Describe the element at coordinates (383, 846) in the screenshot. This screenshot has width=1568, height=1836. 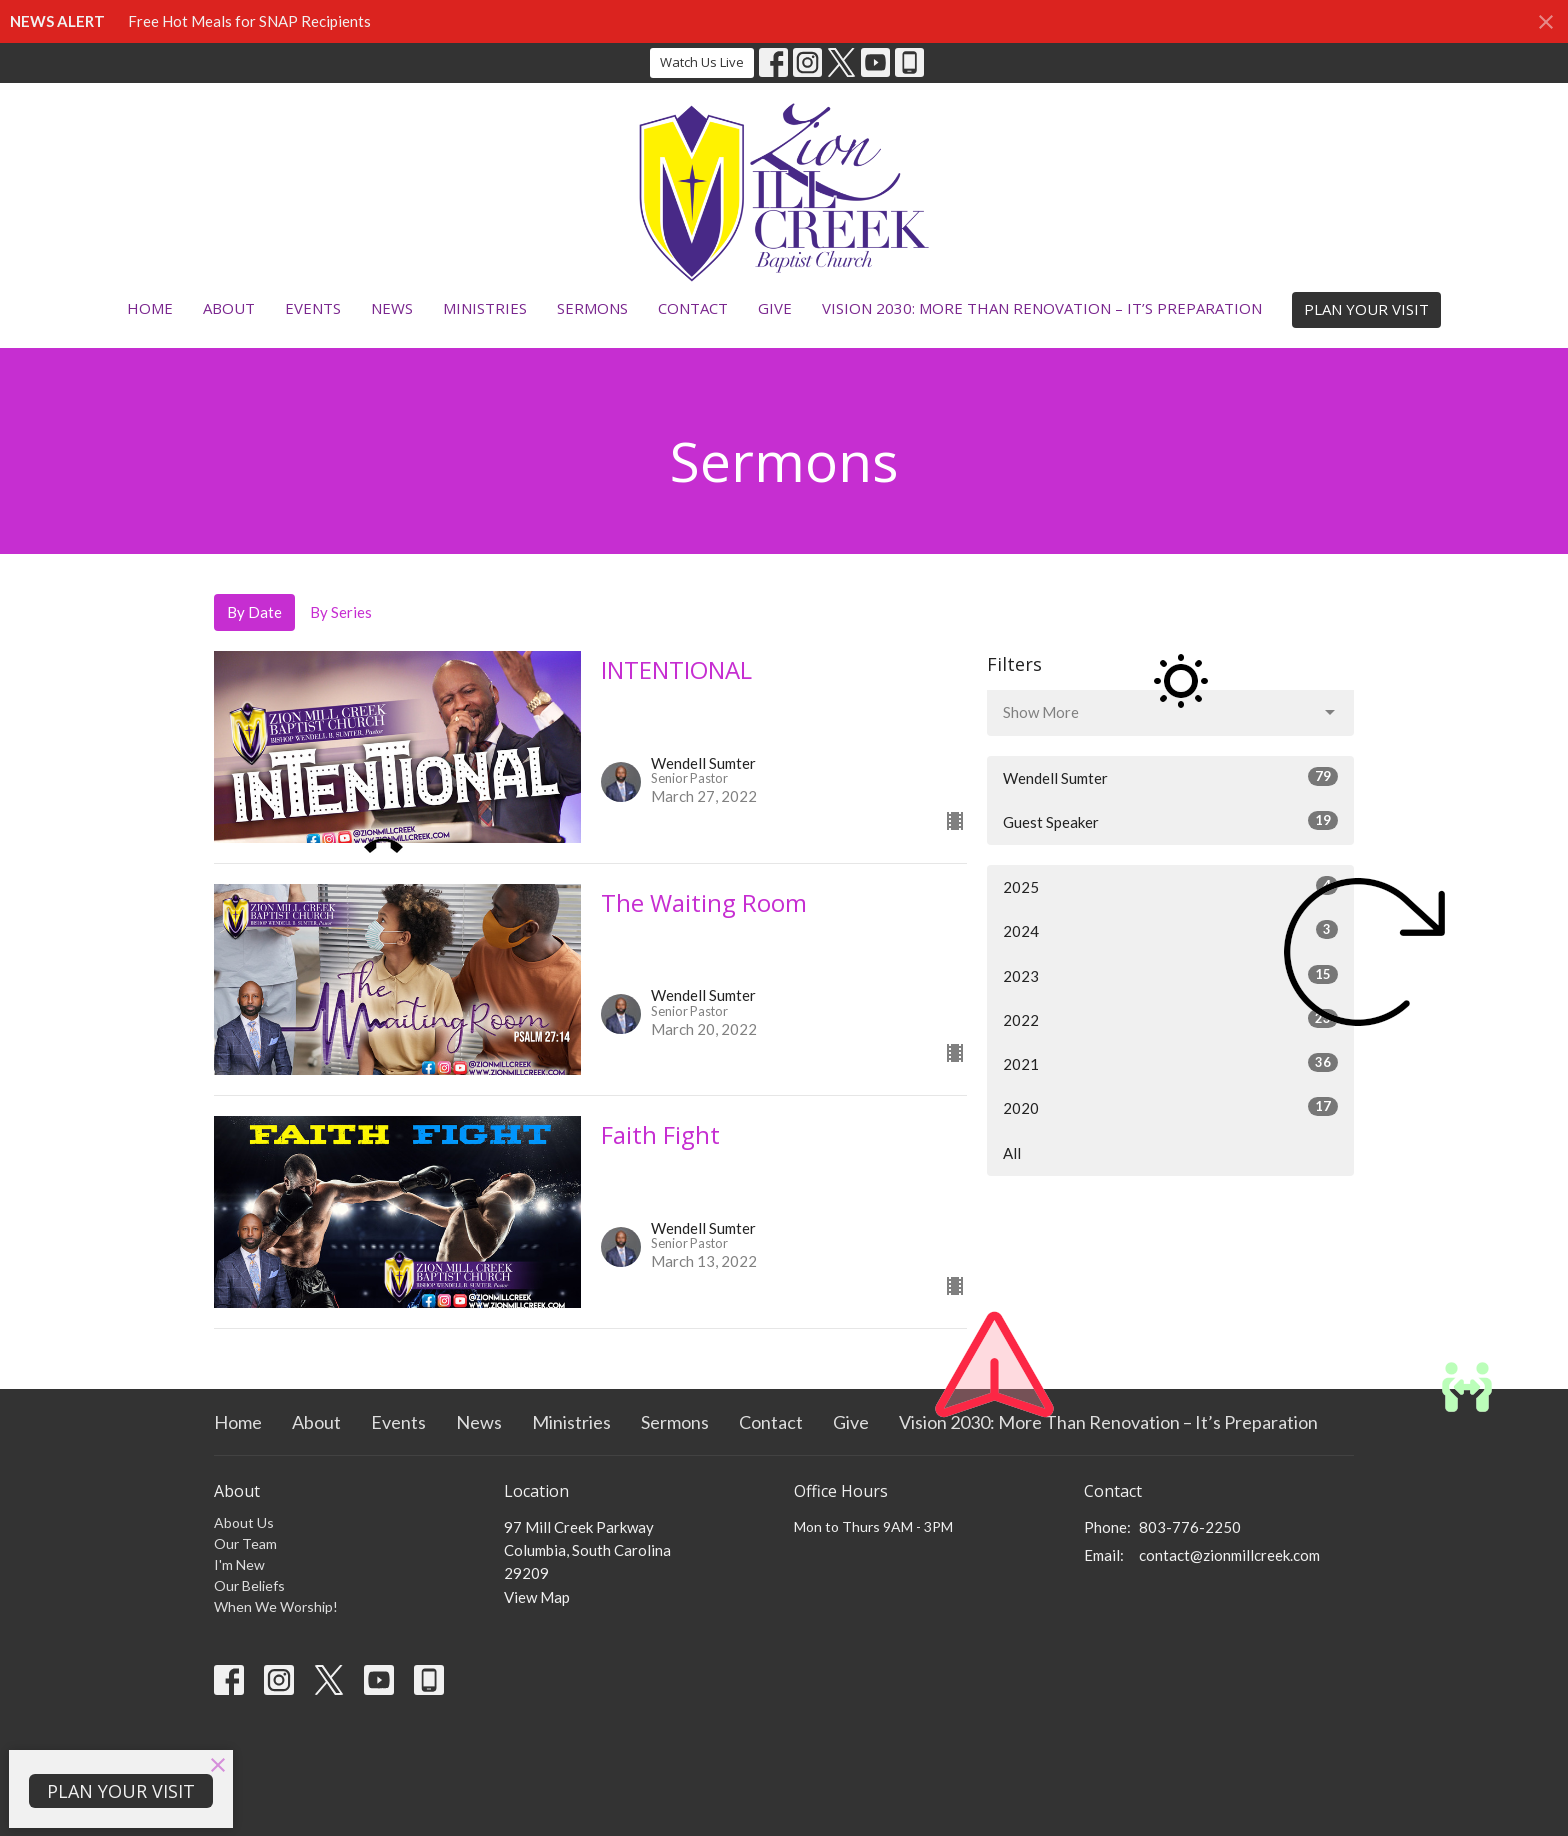
I see `end the current phone call` at that location.